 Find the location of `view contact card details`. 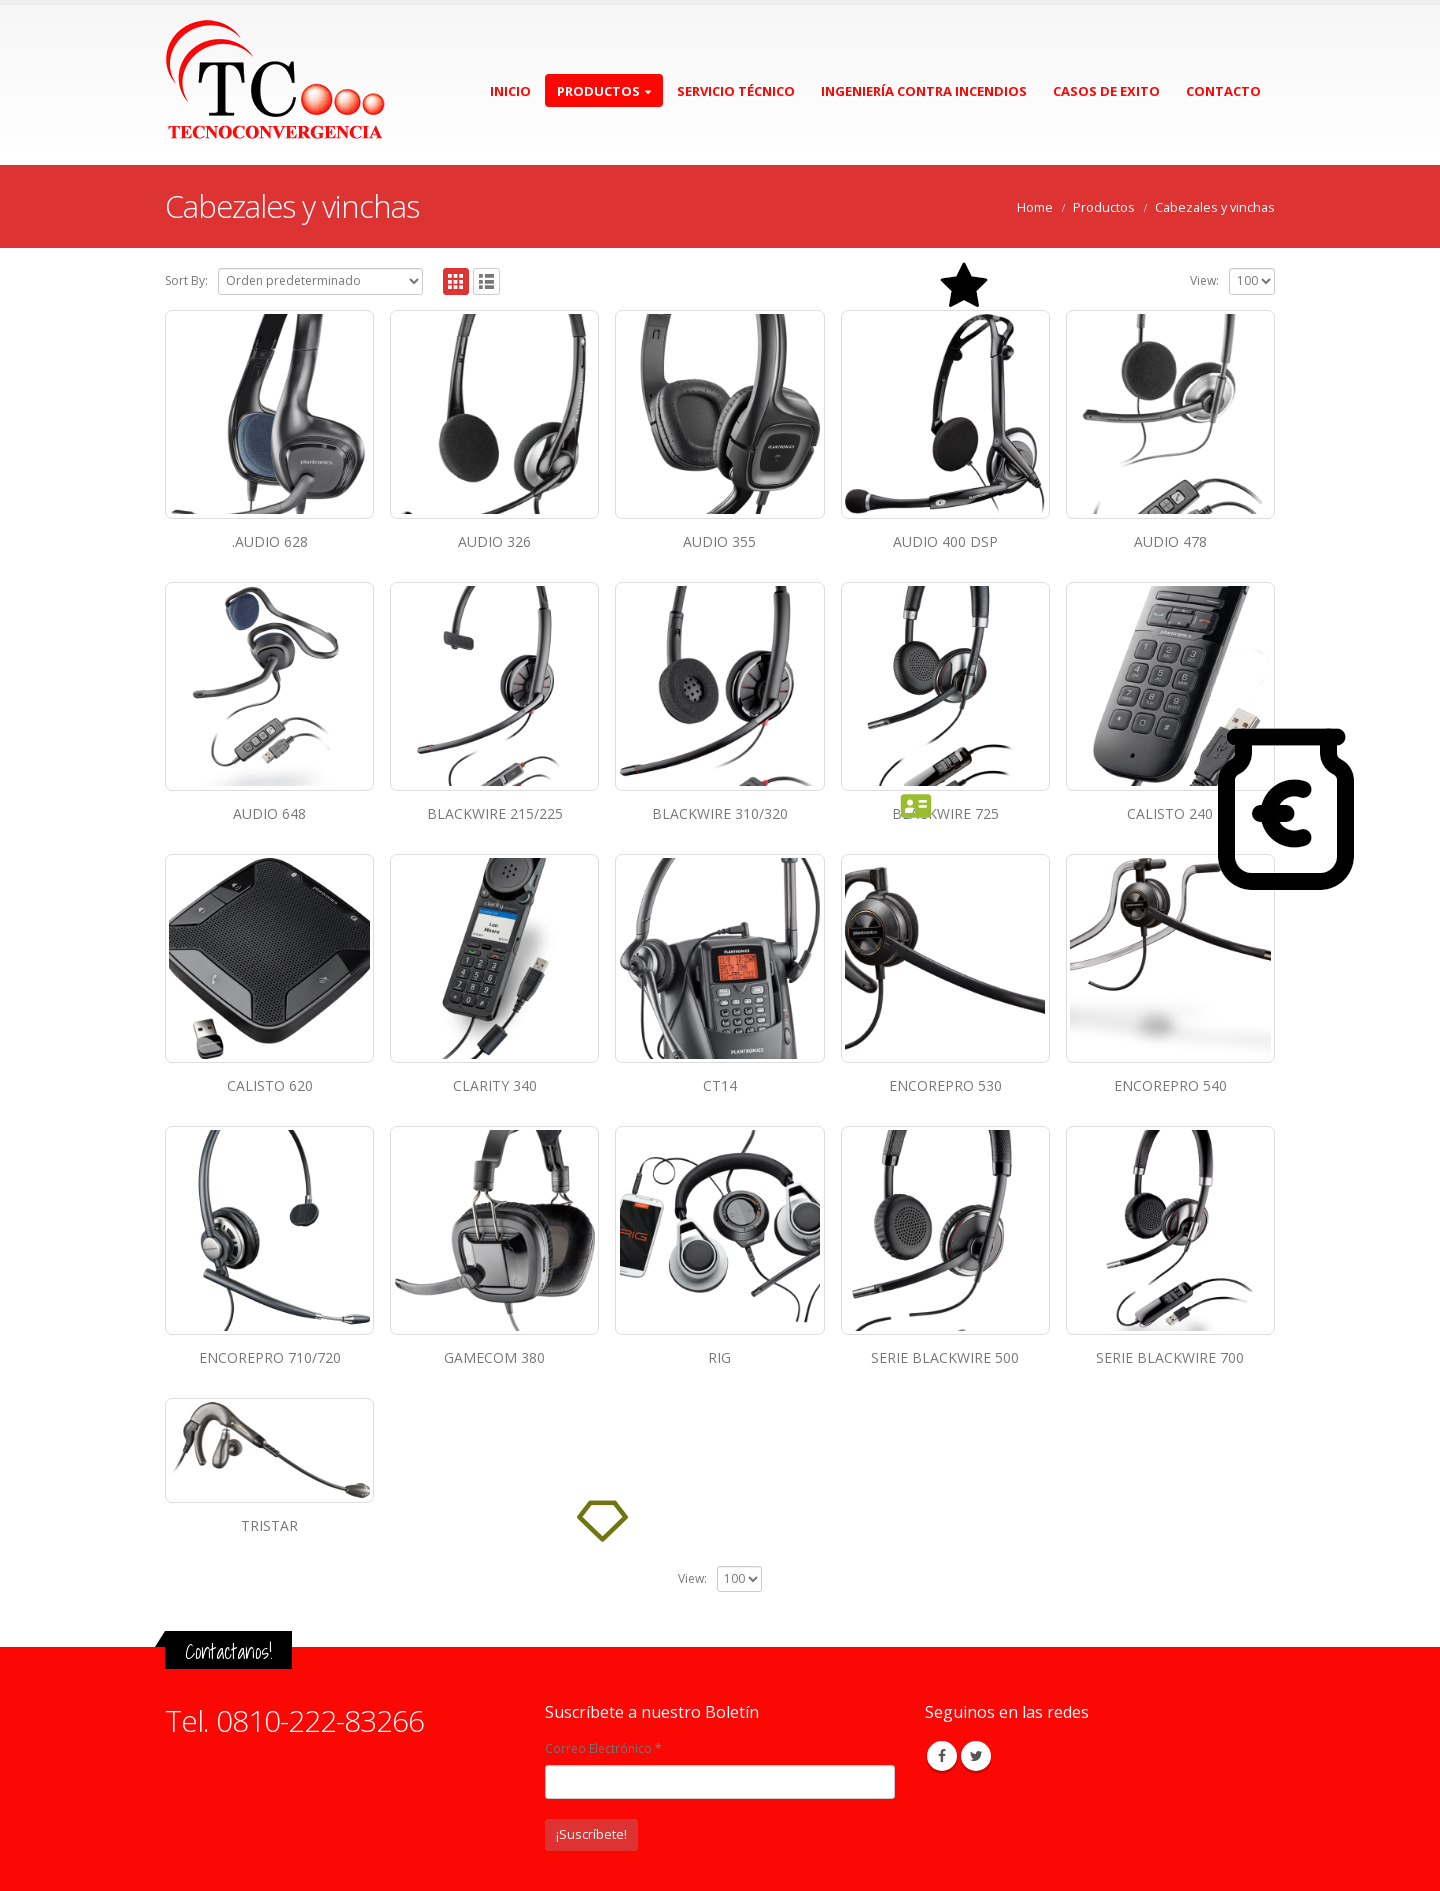

view contact card details is located at coordinates (916, 806).